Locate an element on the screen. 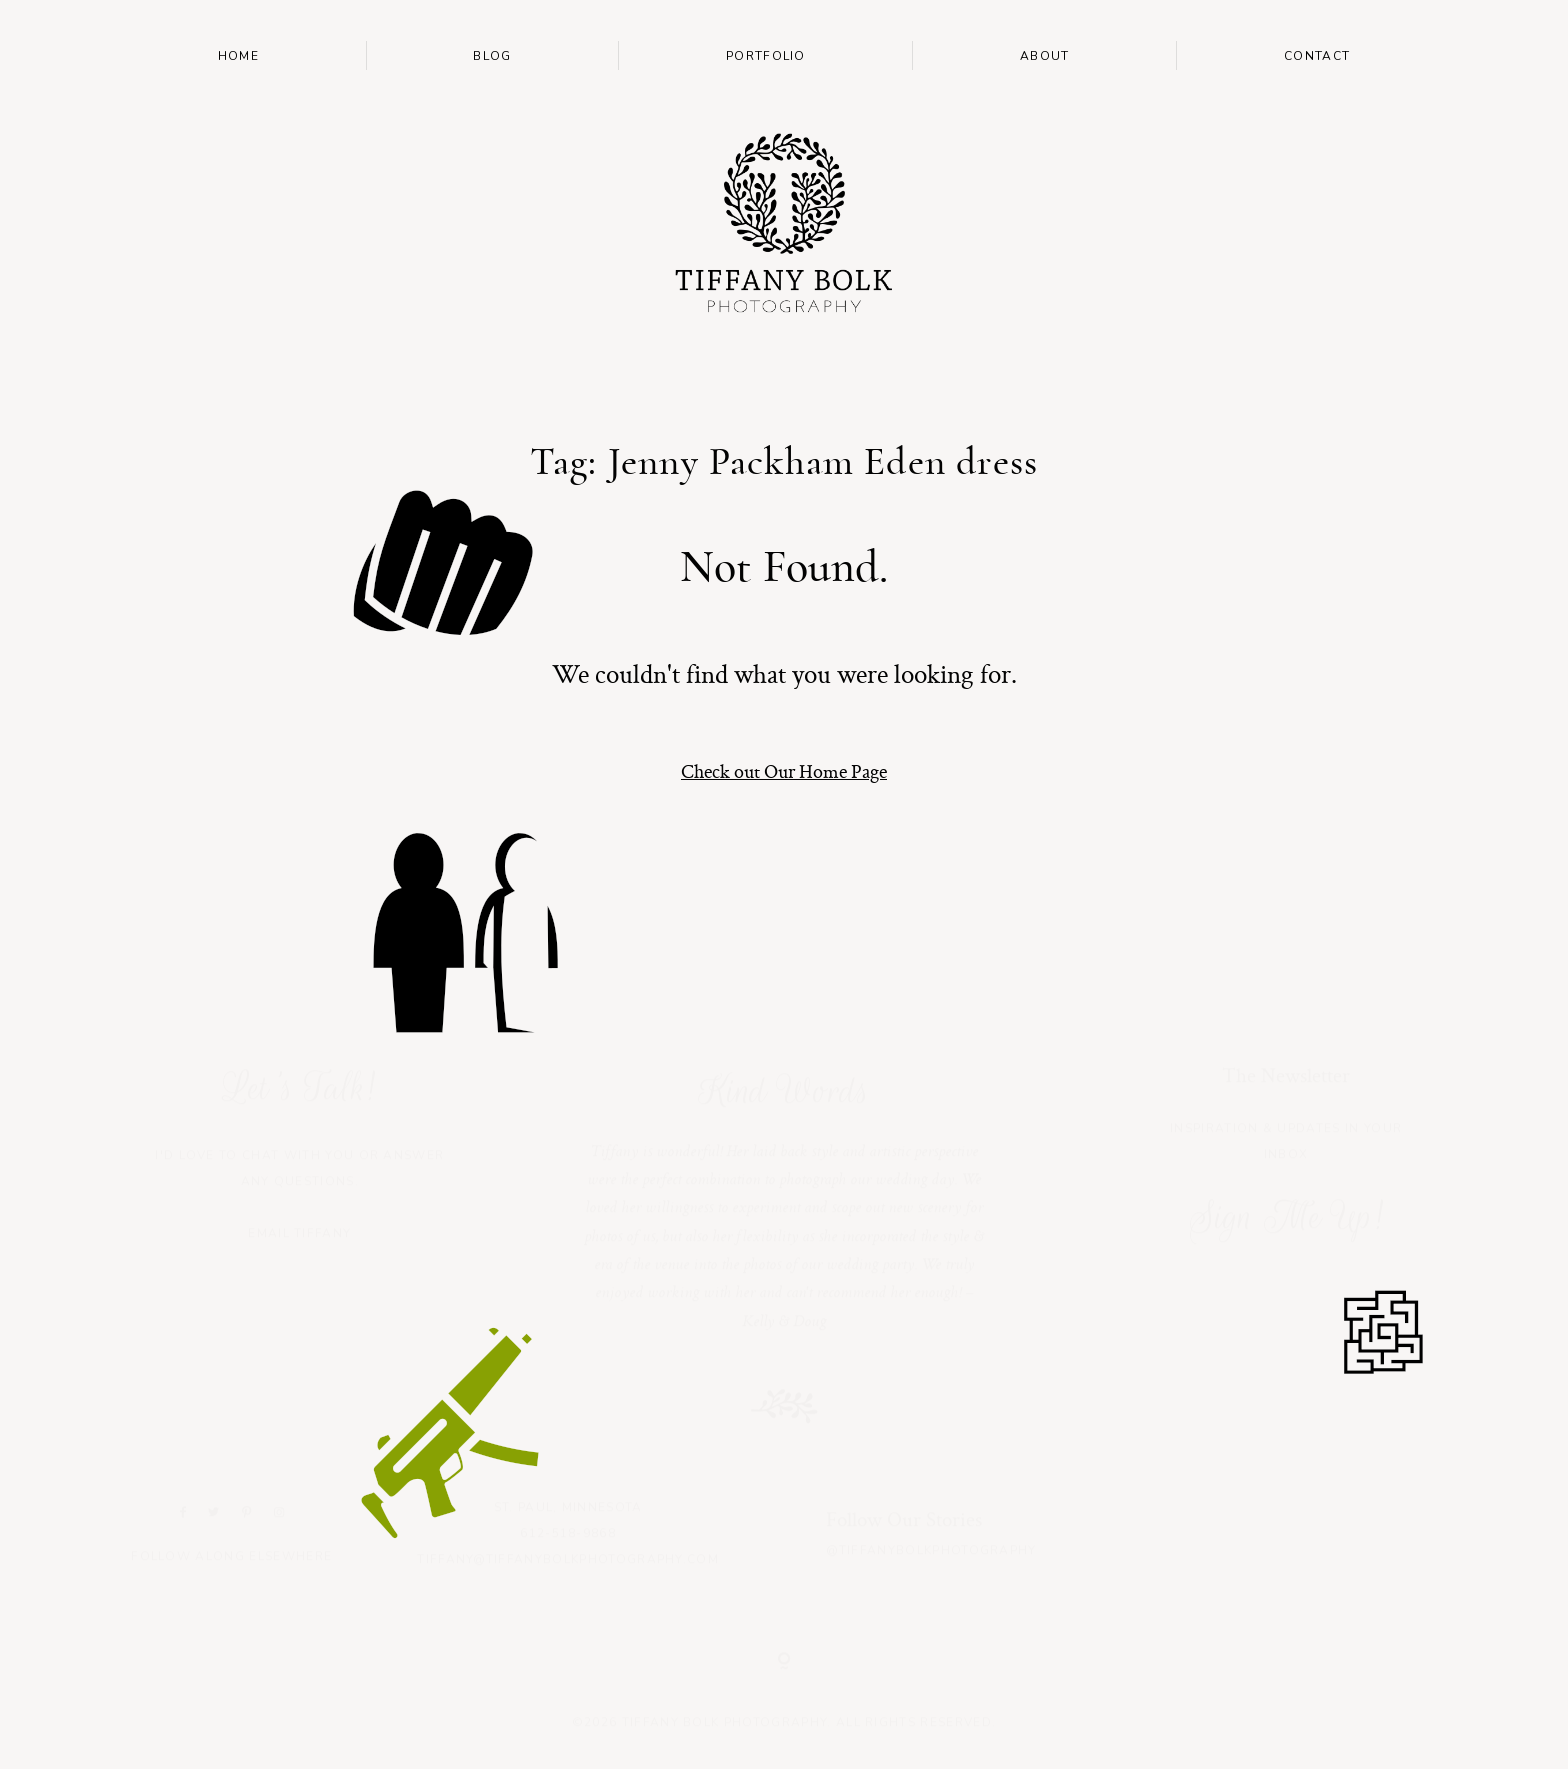 This screenshot has width=1568, height=1769. indicates a follower or companion is active is located at coordinates (470, 932).